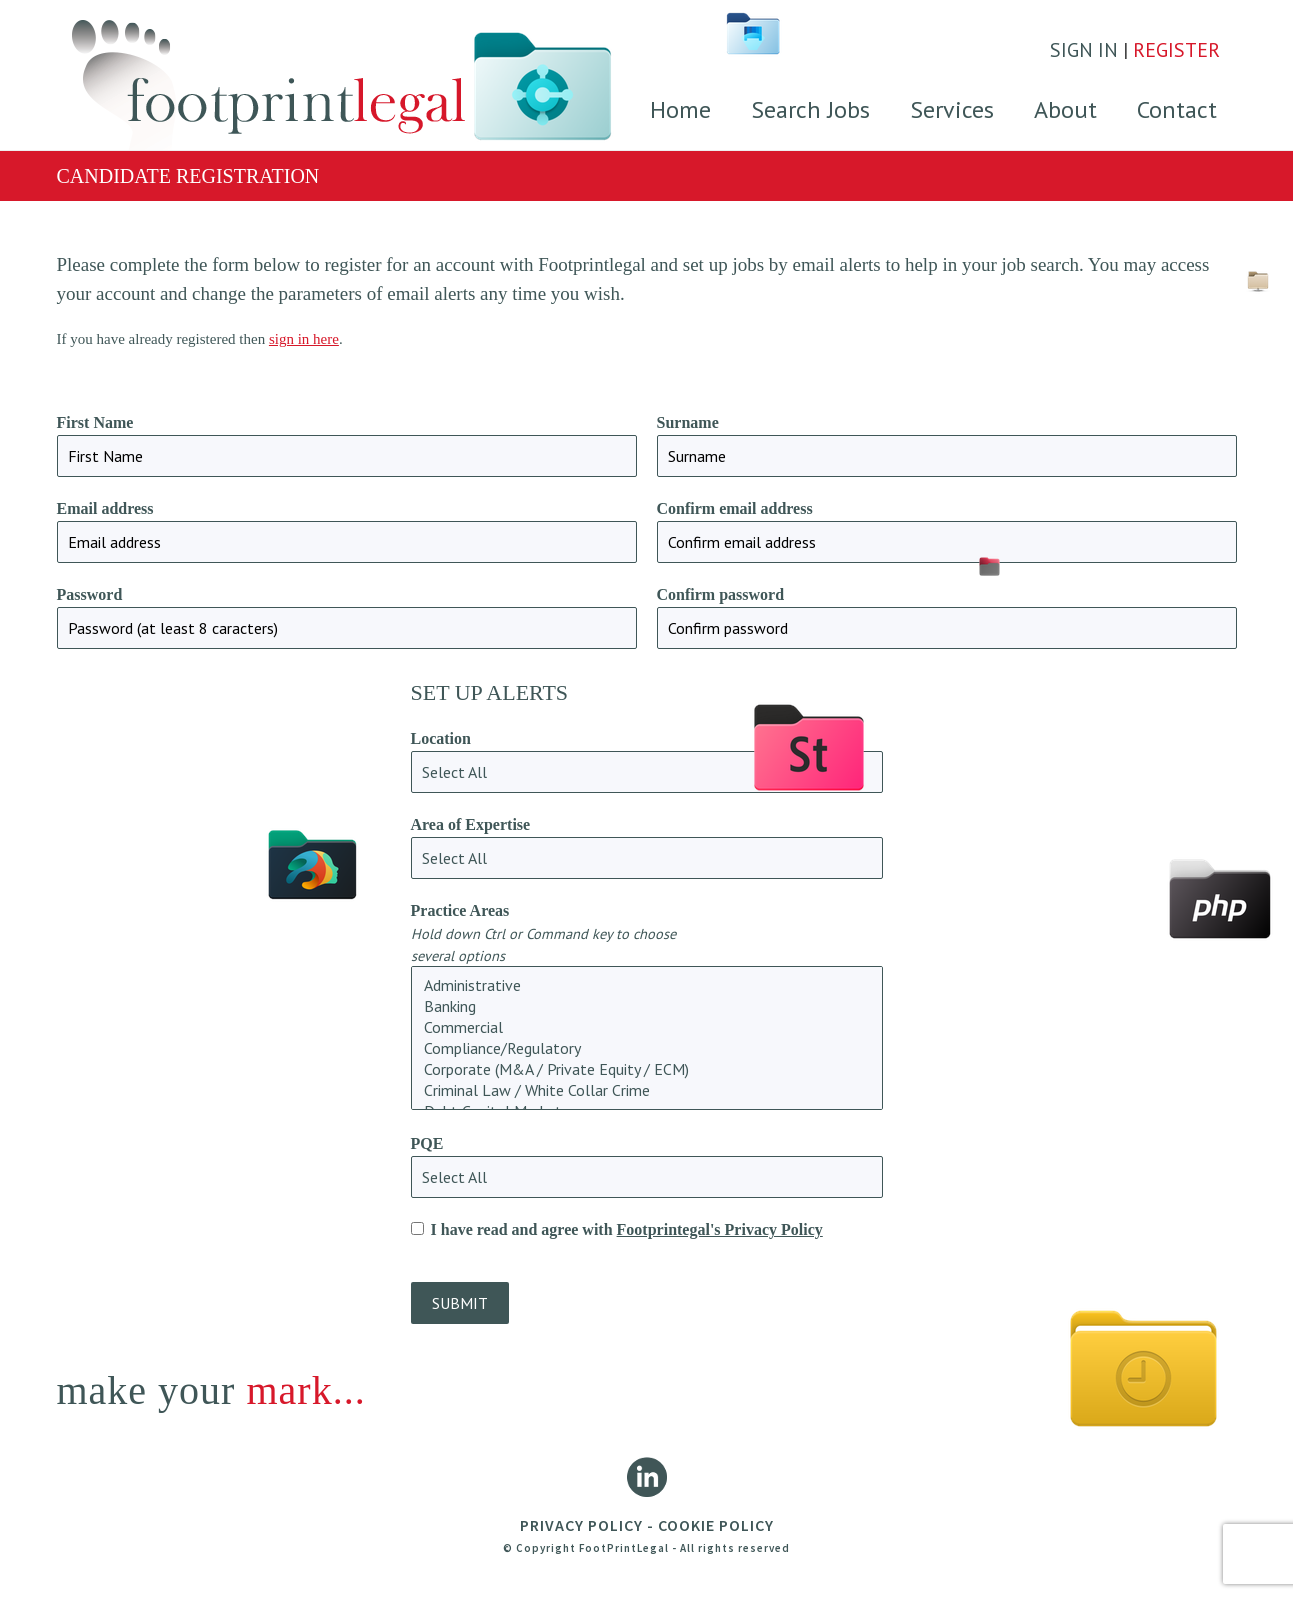  Describe the element at coordinates (542, 90) in the screenshot. I see `open microsoft dynamics 365 business central files folder` at that location.